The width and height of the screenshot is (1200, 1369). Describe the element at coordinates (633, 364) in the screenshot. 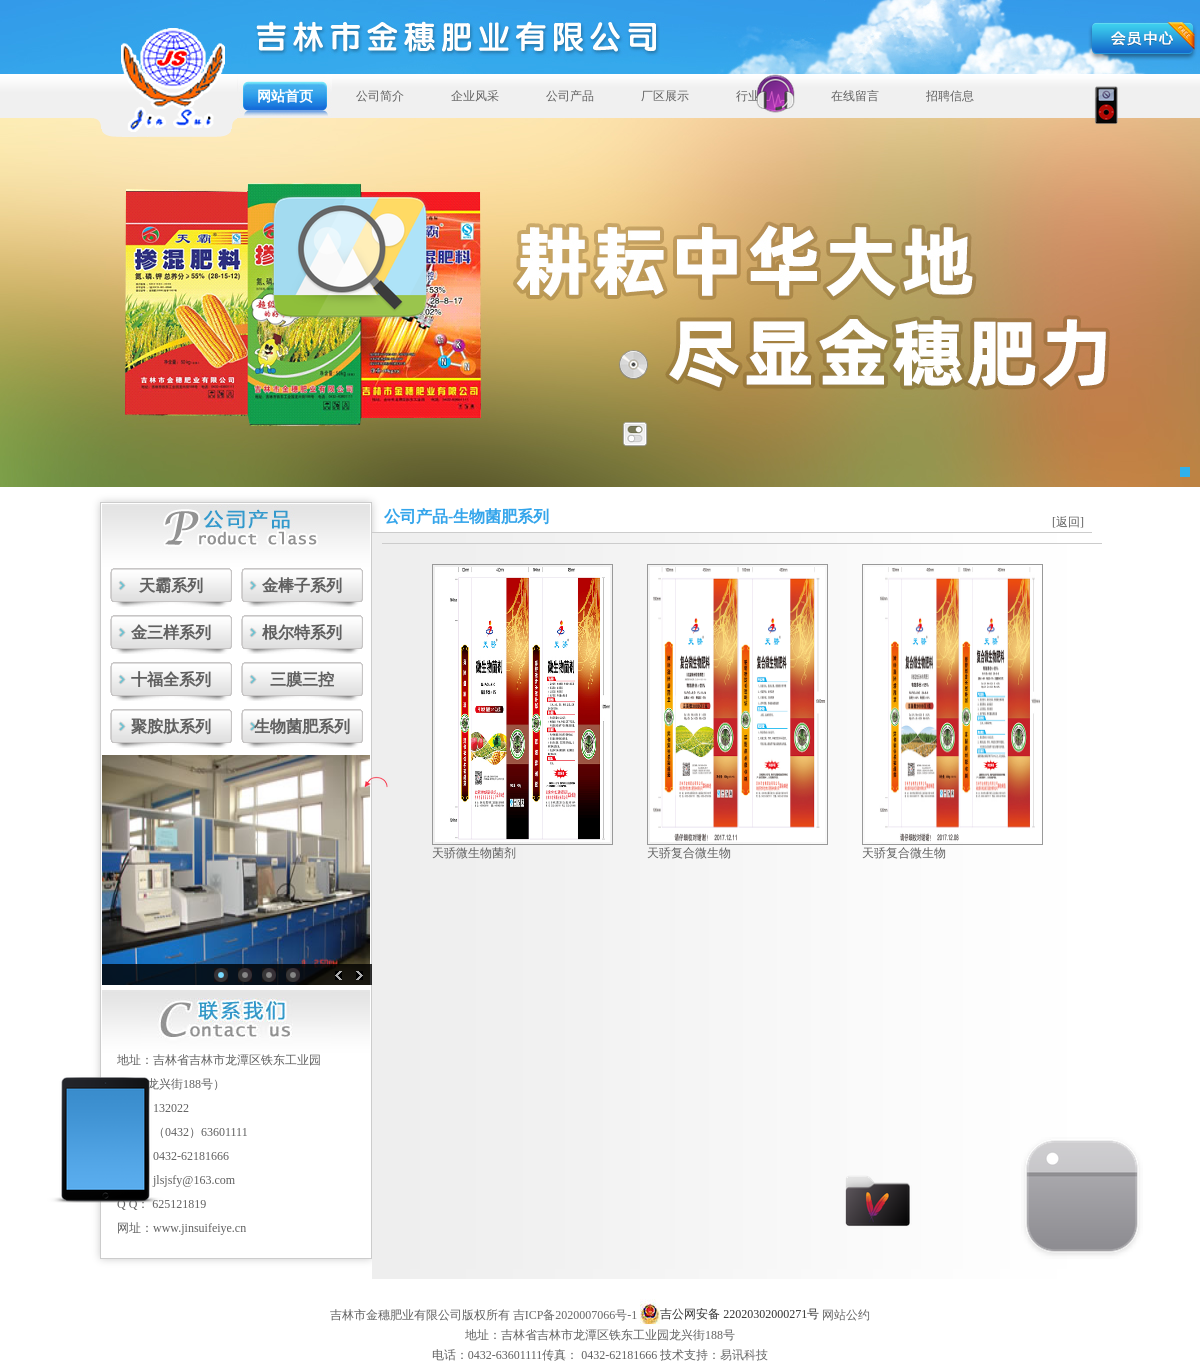

I see `indicates a dvd-r disc drive or media` at that location.